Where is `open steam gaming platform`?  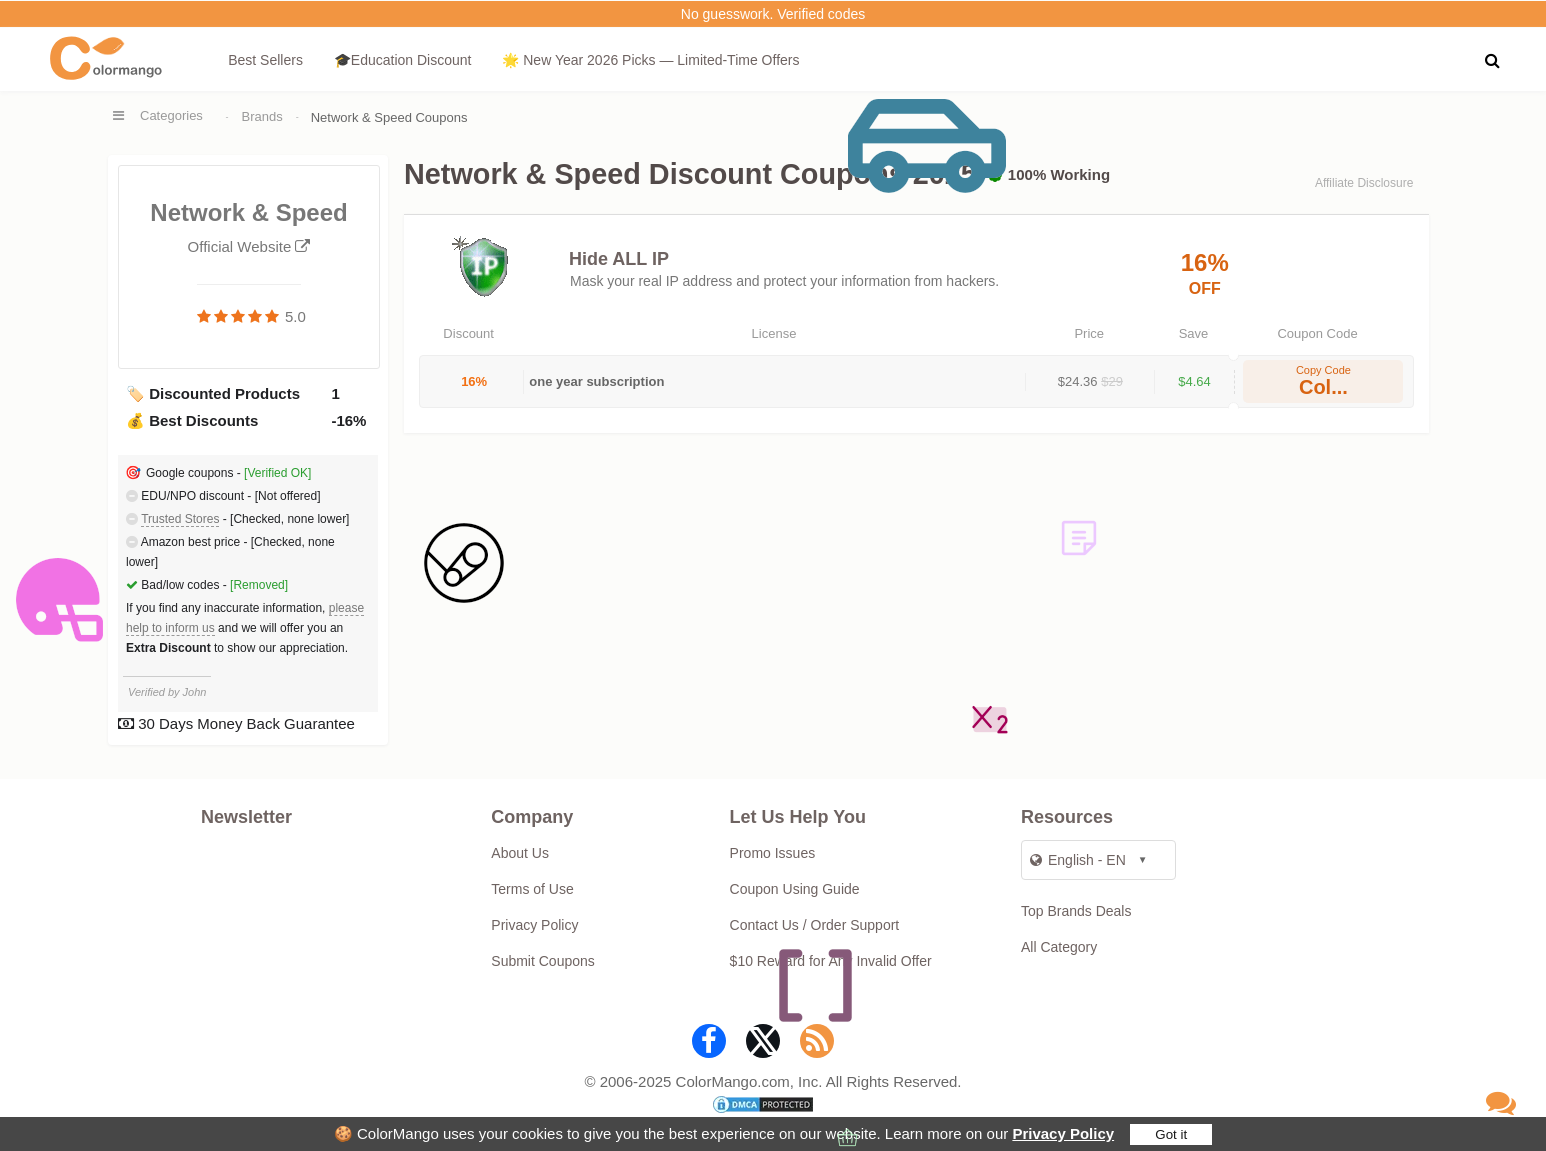
open steam gaming platform is located at coordinates (464, 563).